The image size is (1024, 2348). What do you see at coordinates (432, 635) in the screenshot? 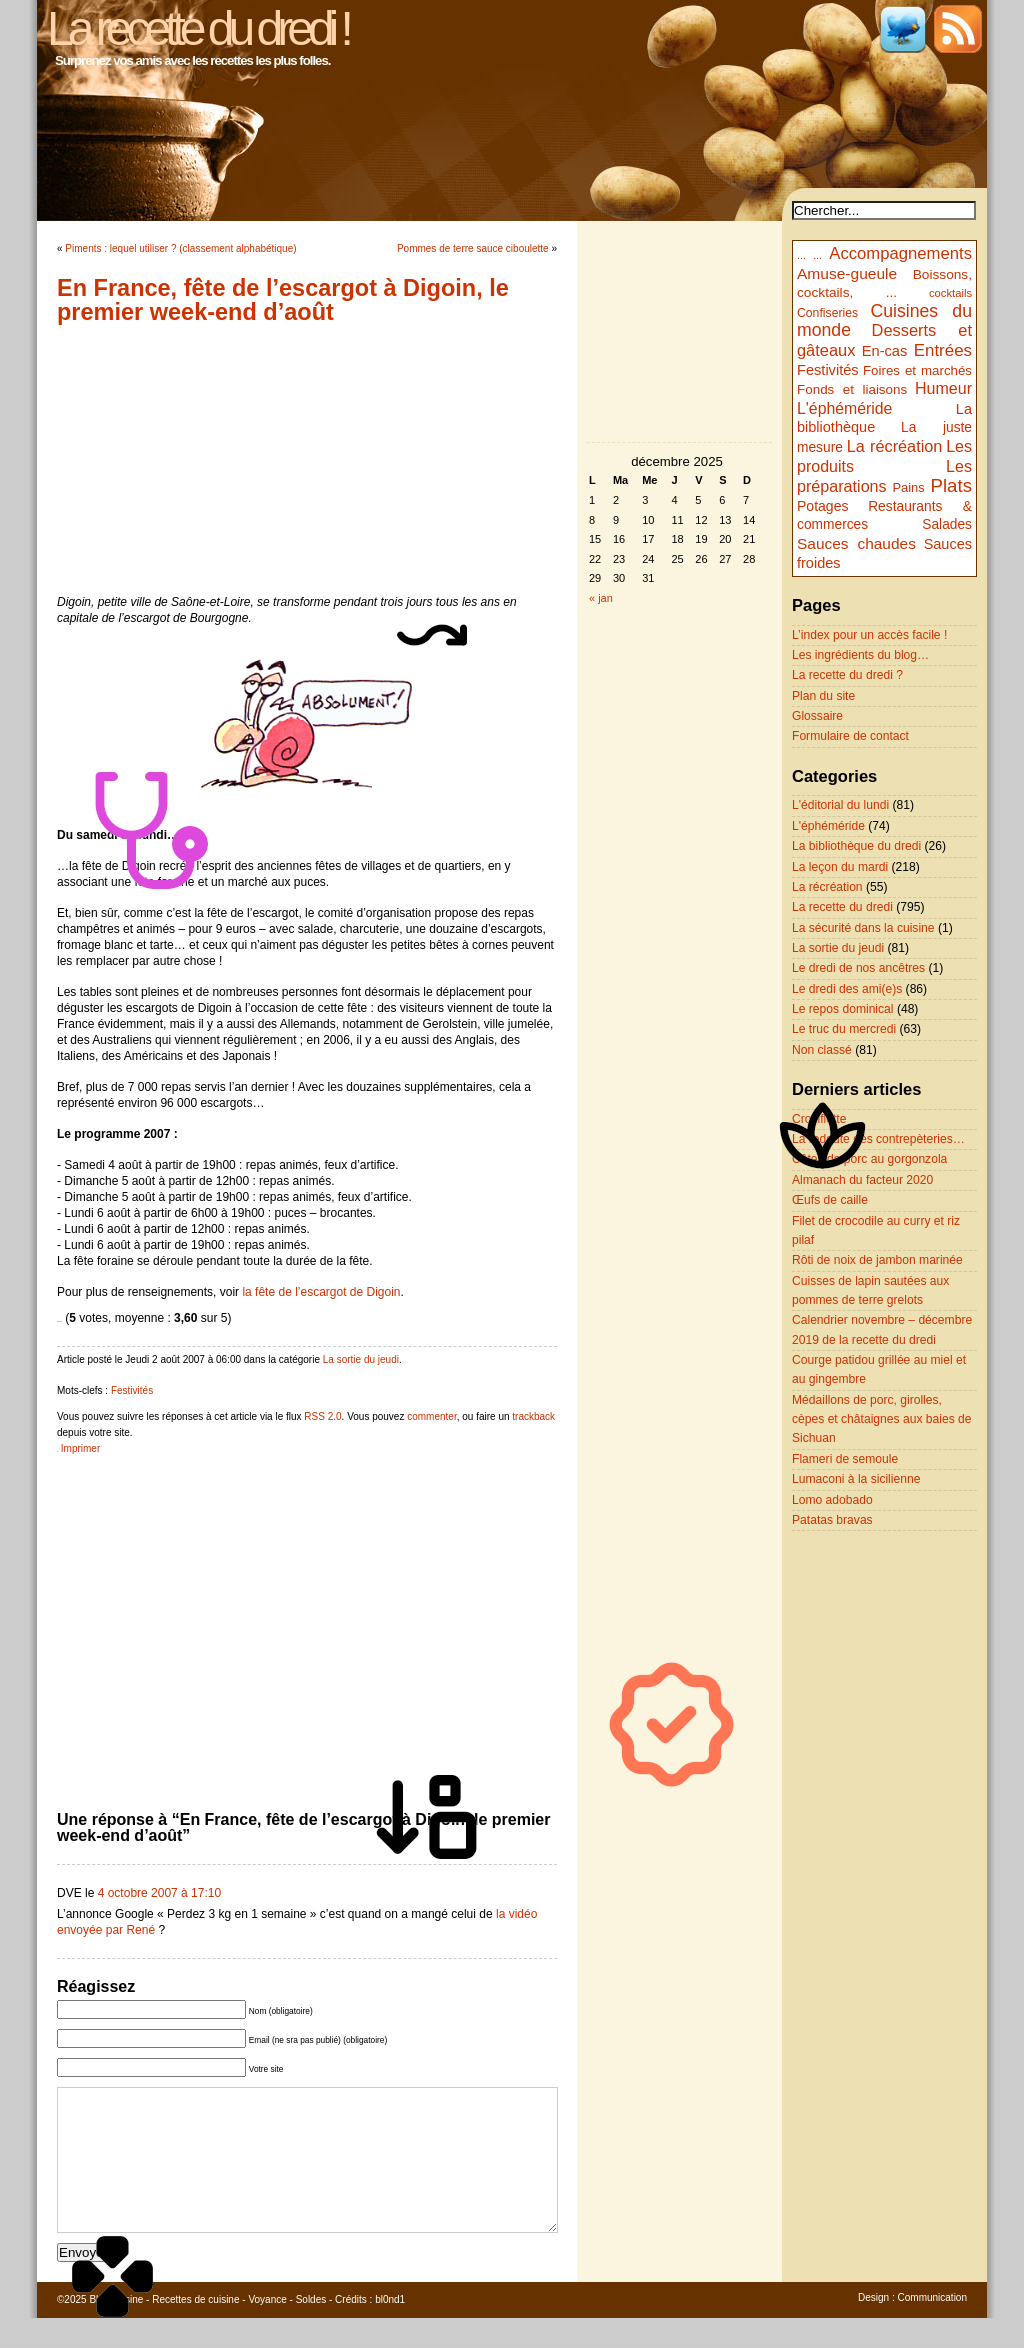
I see `indicates a flowing or wave-like transition downward` at bounding box center [432, 635].